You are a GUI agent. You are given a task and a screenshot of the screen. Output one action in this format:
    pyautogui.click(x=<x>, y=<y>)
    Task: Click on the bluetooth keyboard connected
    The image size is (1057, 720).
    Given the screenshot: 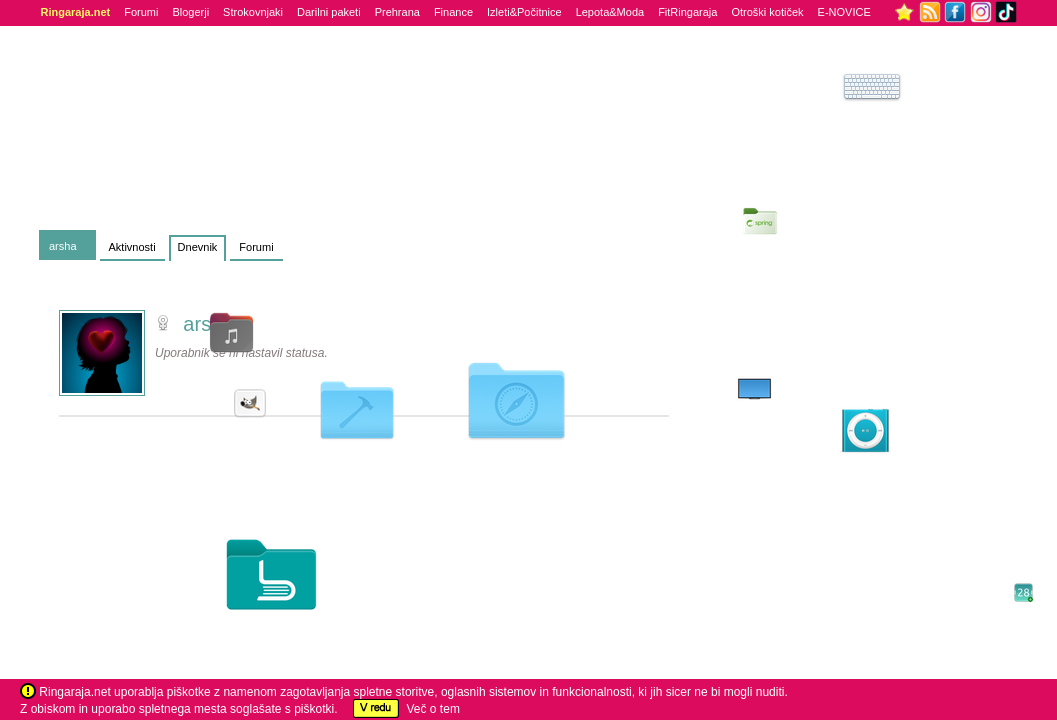 What is the action you would take?
    pyautogui.click(x=872, y=87)
    